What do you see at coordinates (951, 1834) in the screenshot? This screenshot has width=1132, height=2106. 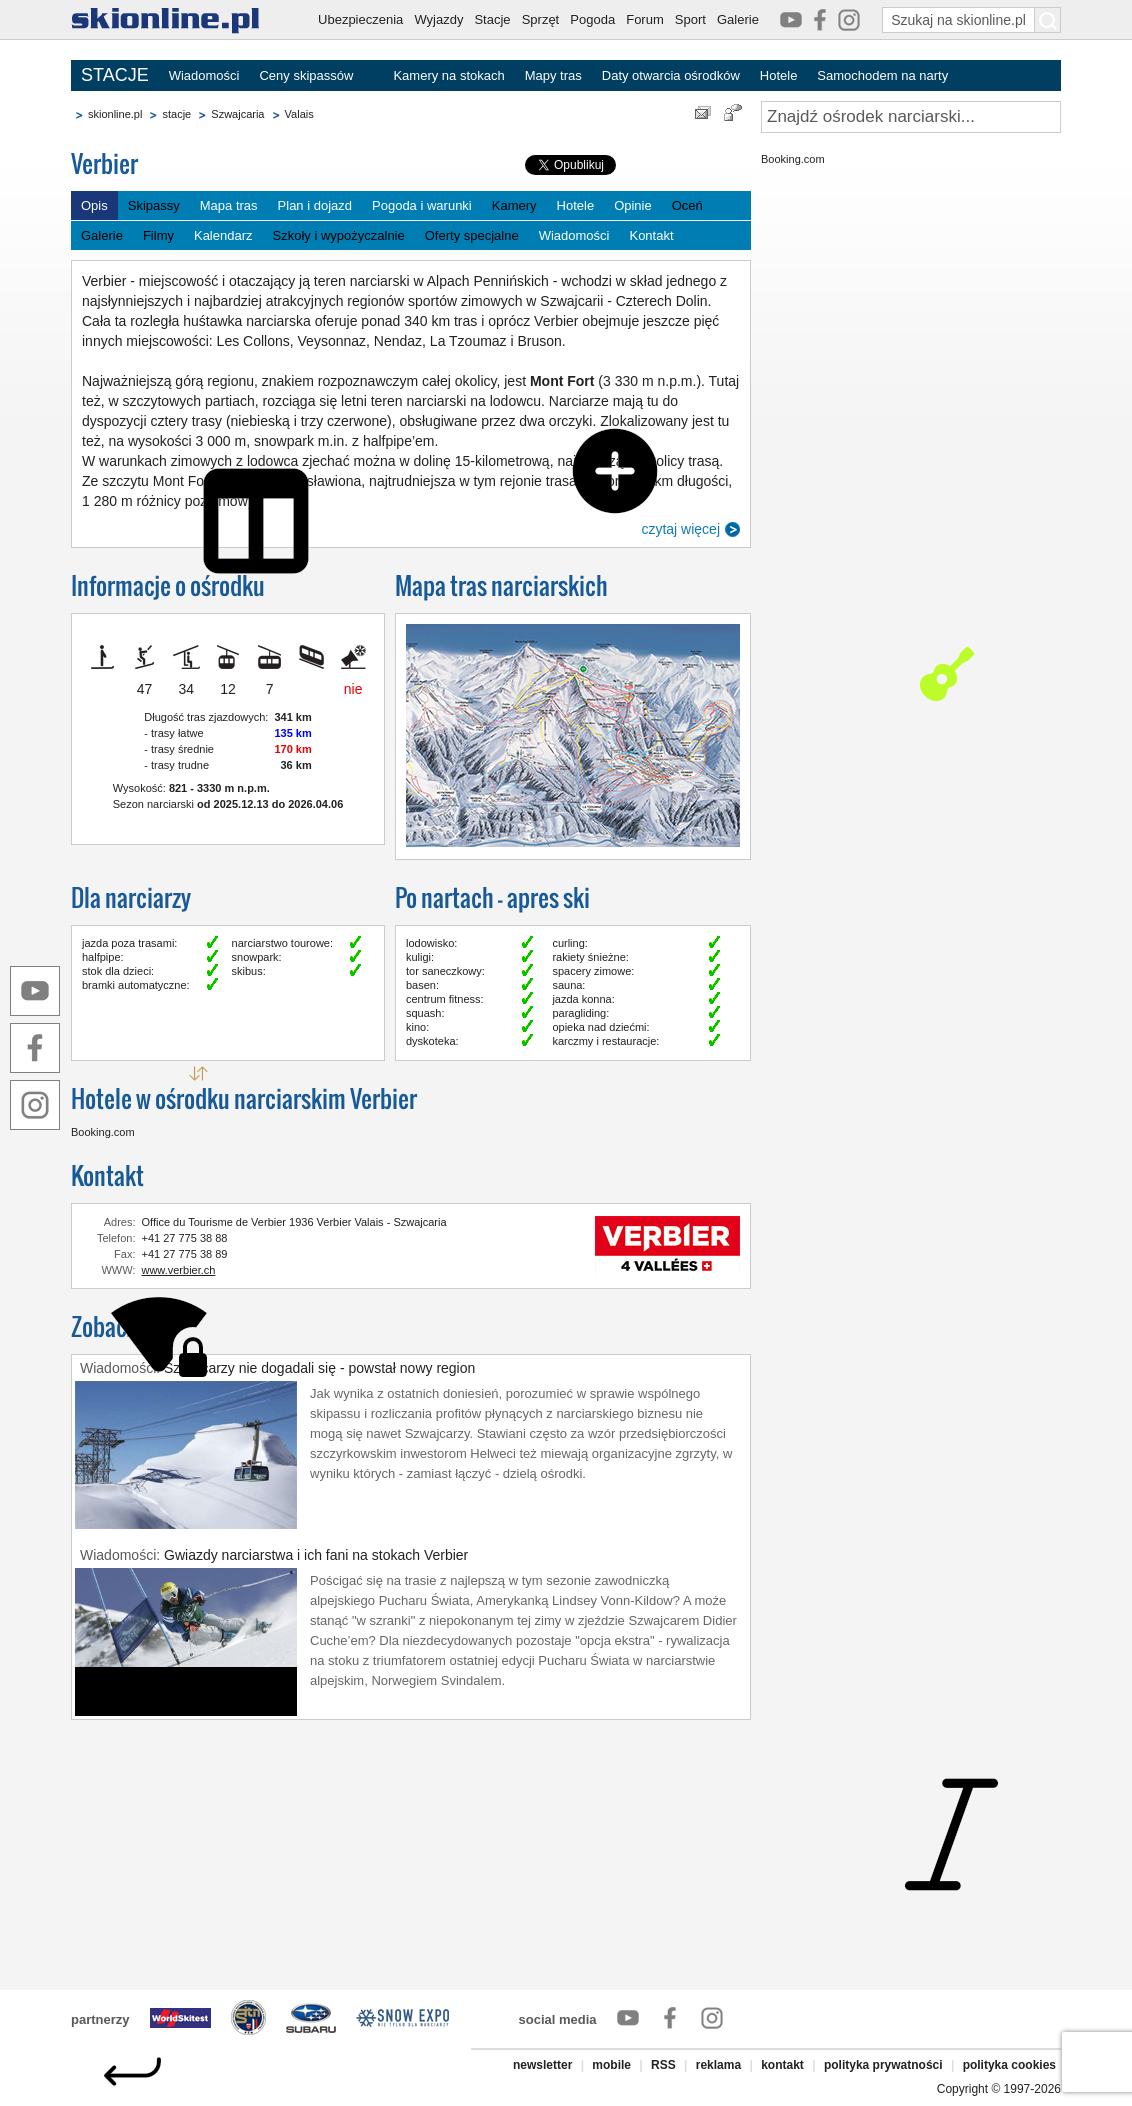 I see `apply italic formatting to selected text` at bounding box center [951, 1834].